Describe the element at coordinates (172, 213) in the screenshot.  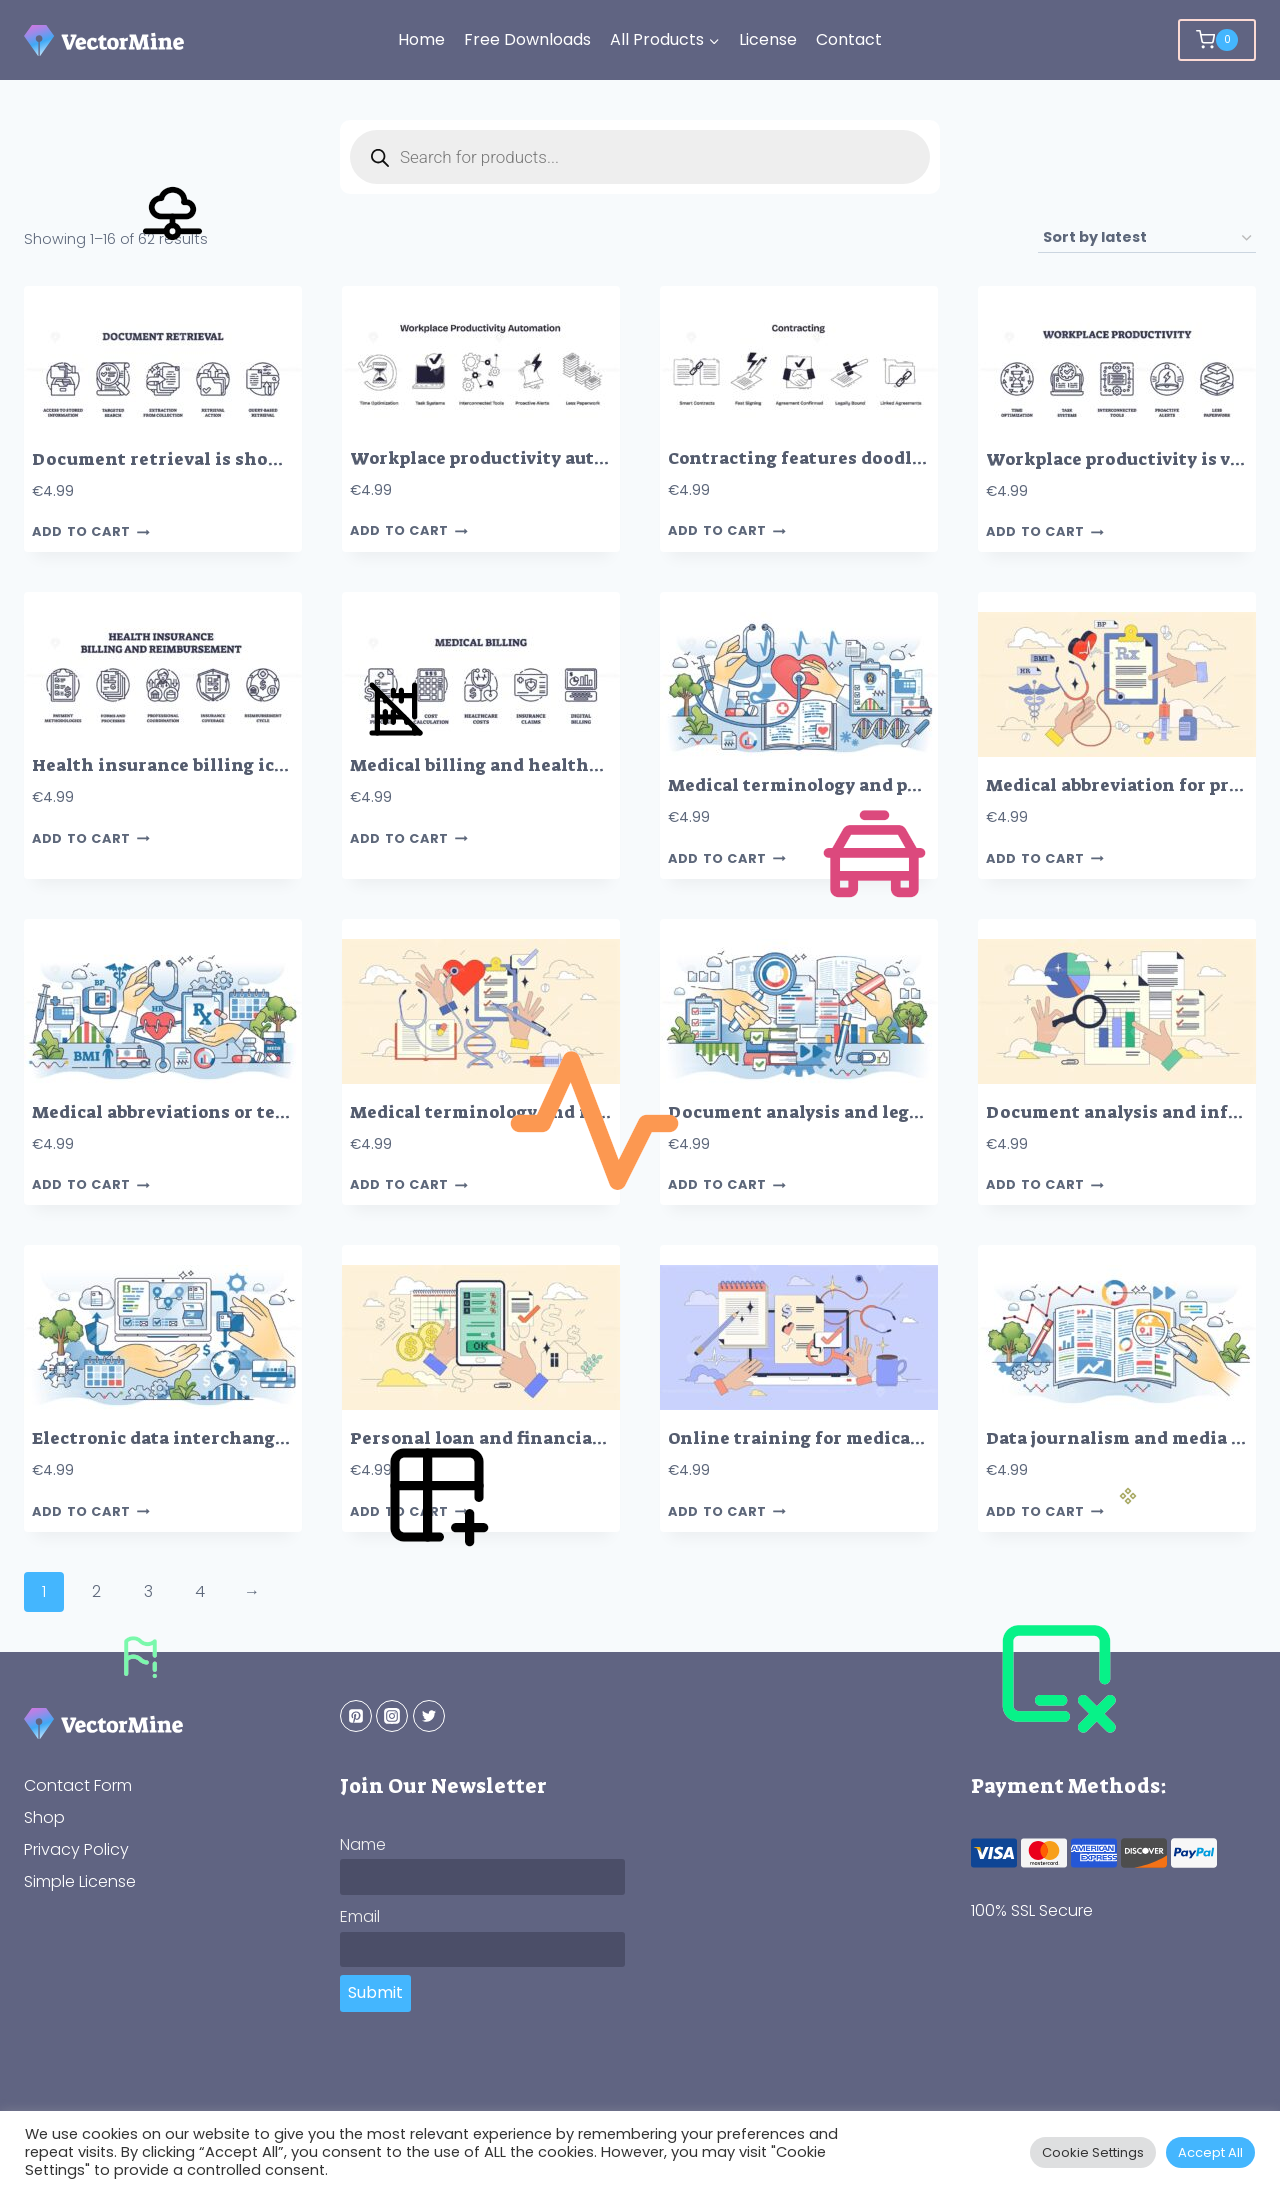
I see `cloud data sync or connection status` at that location.